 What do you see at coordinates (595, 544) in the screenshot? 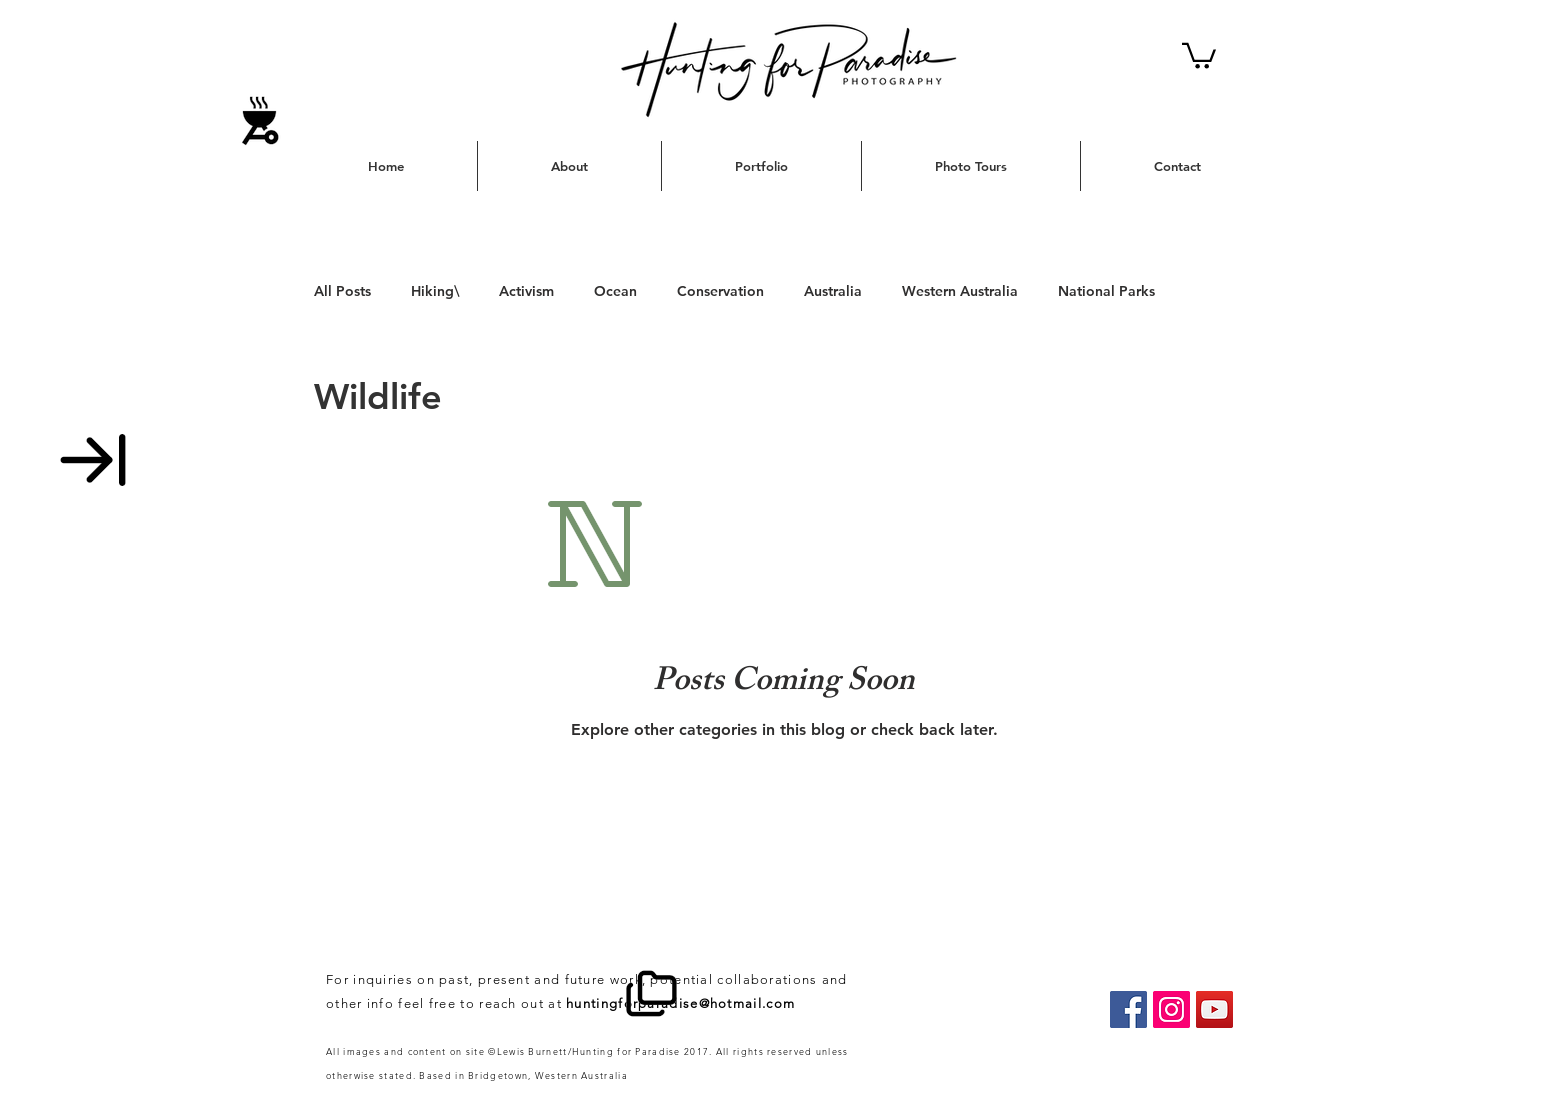
I see `open notion app` at bounding box center [595, 544].